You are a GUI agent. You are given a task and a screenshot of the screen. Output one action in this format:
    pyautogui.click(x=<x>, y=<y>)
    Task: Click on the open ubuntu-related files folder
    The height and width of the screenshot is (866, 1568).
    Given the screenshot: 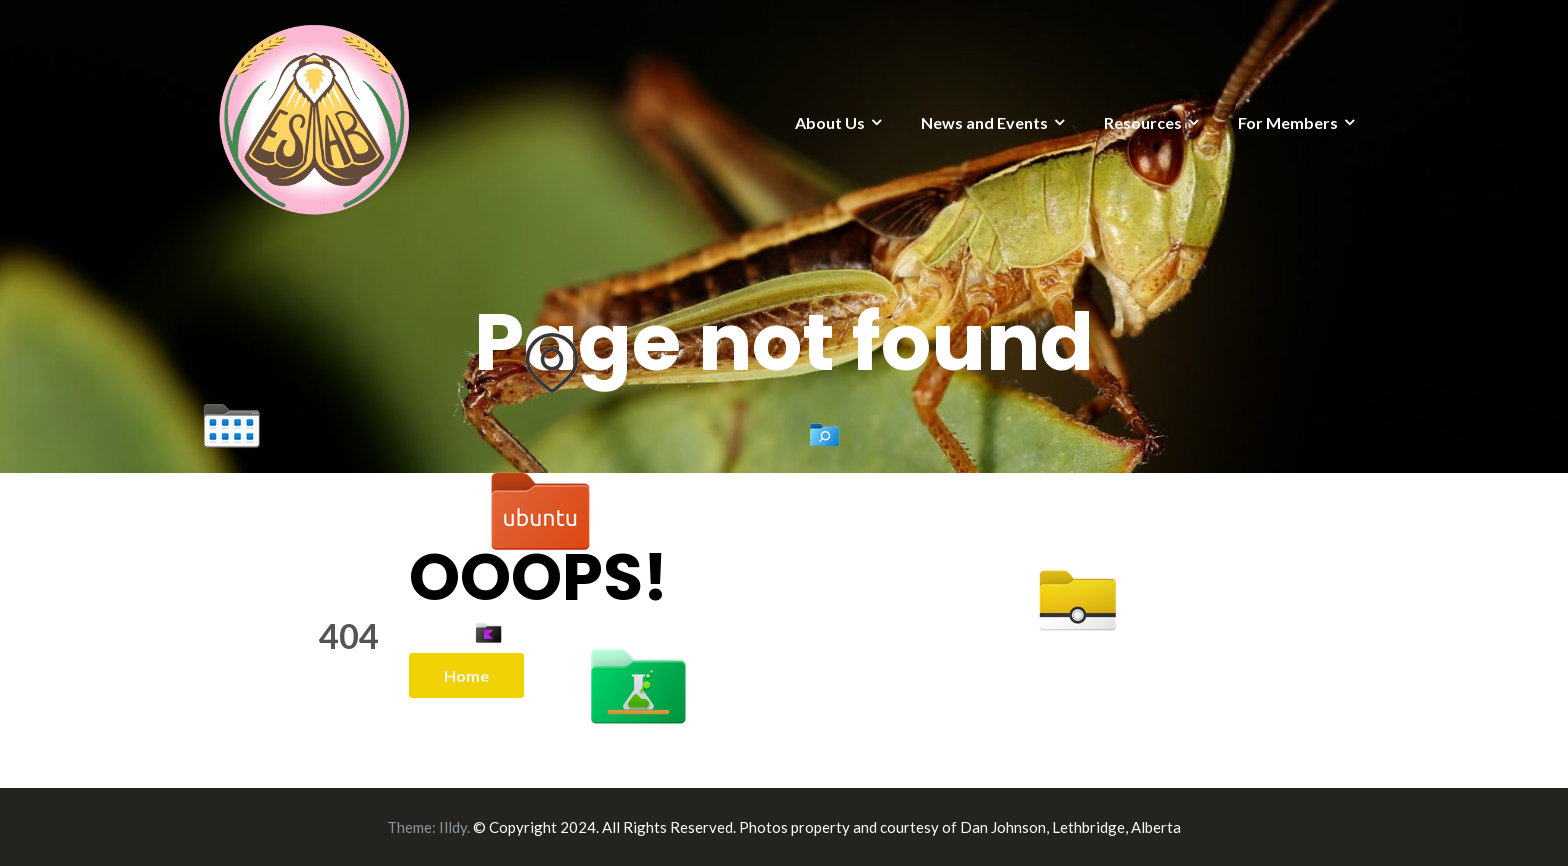 What is the action you would take?
    pyautogui.click(x=540, y=514)
    